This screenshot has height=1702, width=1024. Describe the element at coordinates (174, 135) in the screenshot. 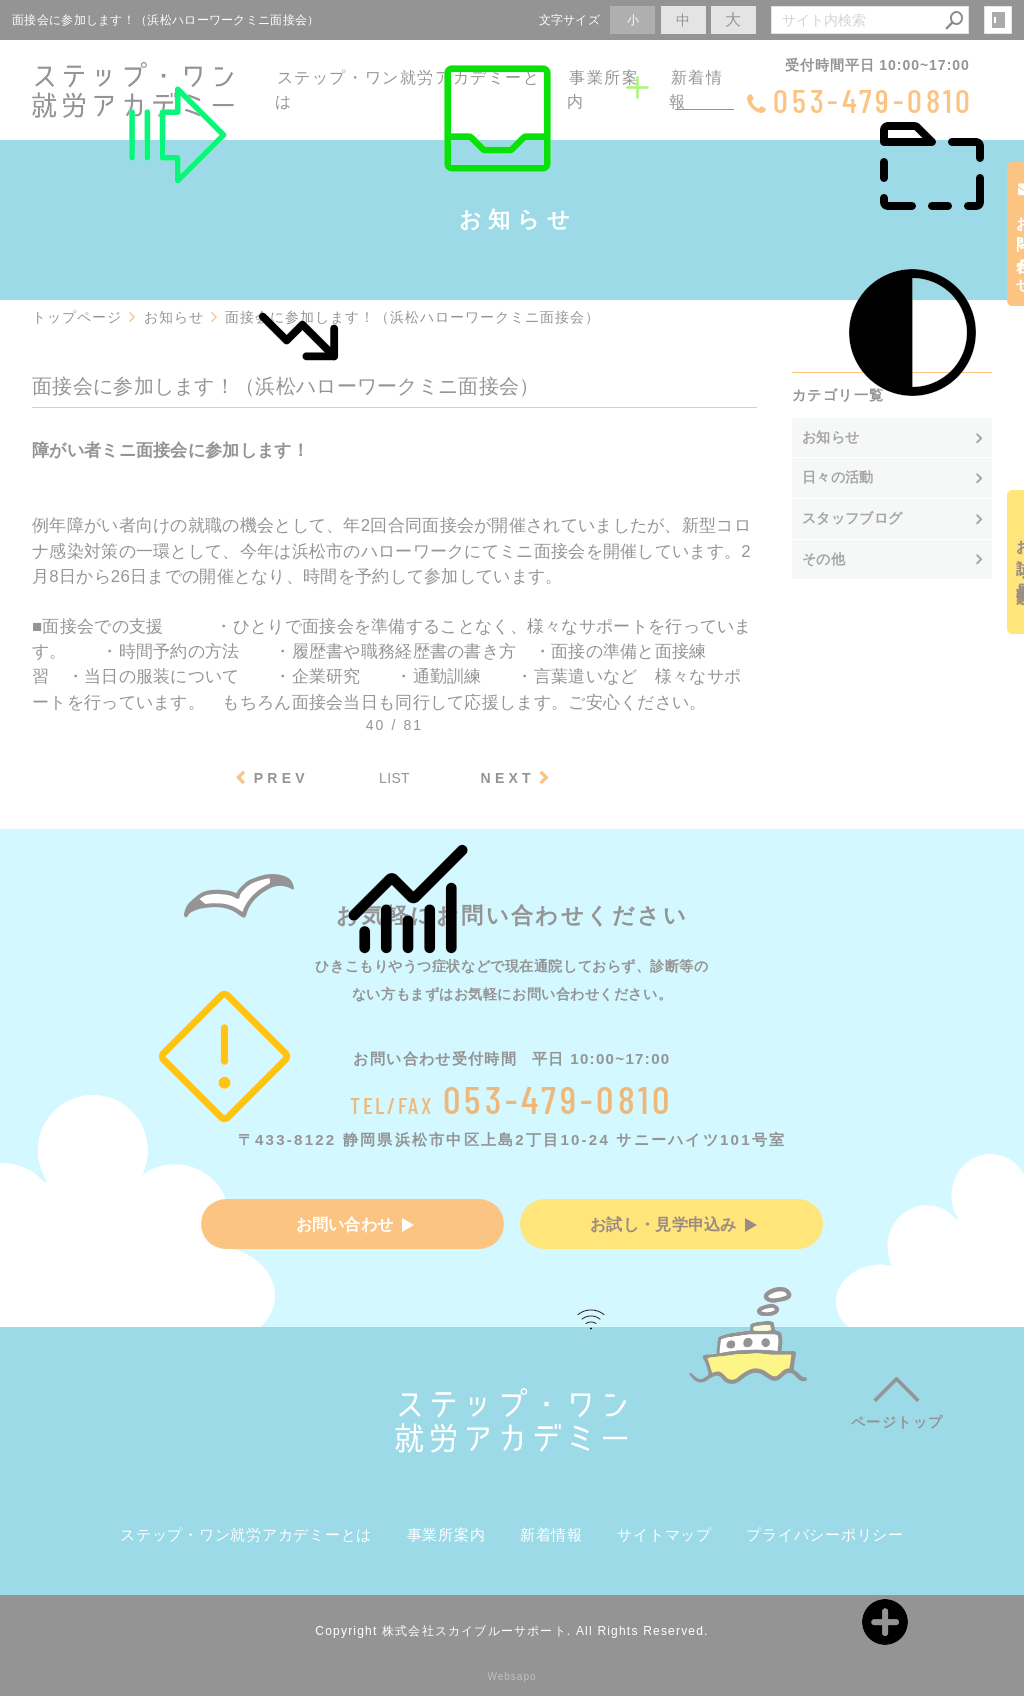

I see `skip forward or advance to next item` at that location.